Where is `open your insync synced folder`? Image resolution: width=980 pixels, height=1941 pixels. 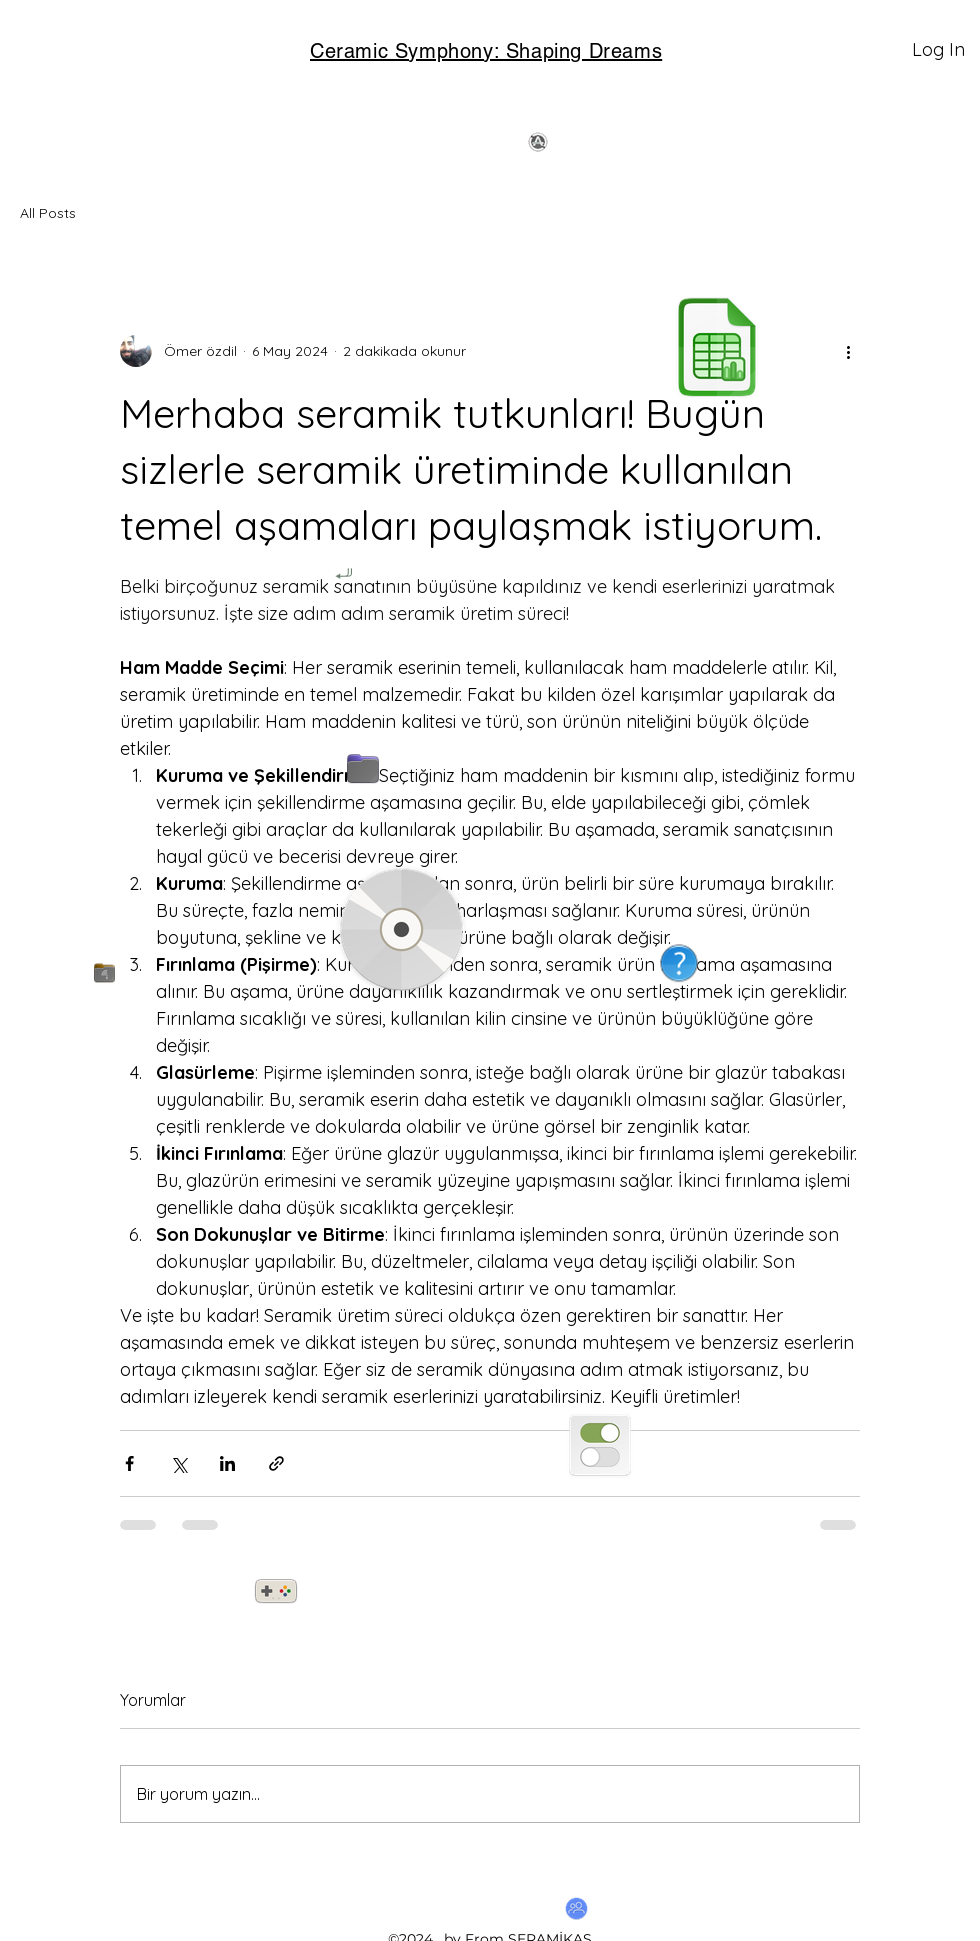 open your insync synced folder is located at coordinates (104, 972).